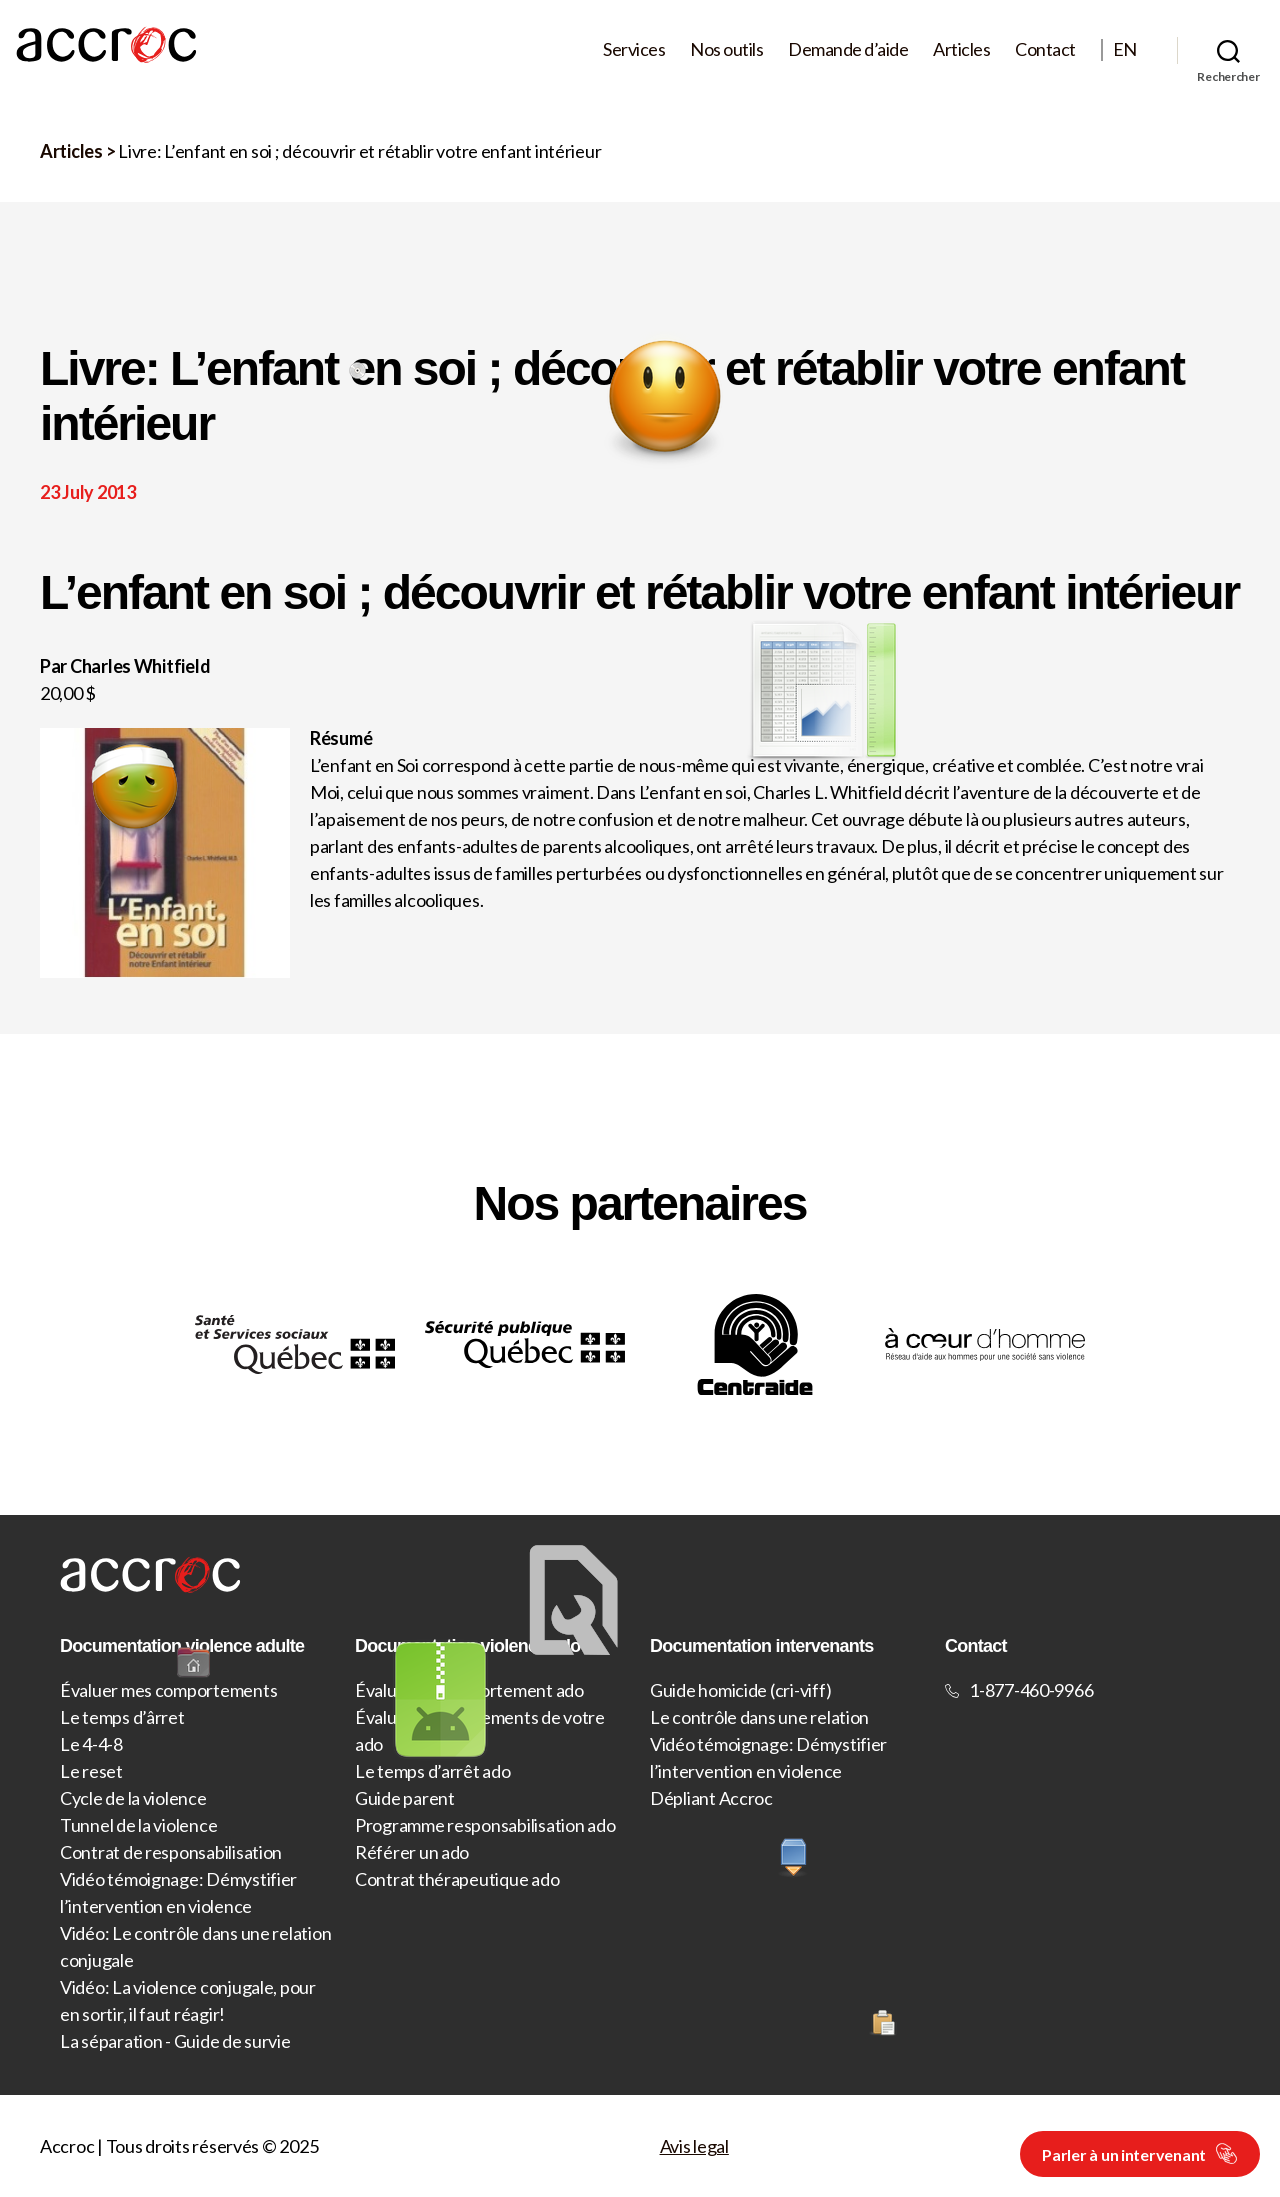  What do you see at coordinates (665, 401) in the screenshot?
I see `indicates a neutral or indifferent reaction` at bounding box center [665, 401].